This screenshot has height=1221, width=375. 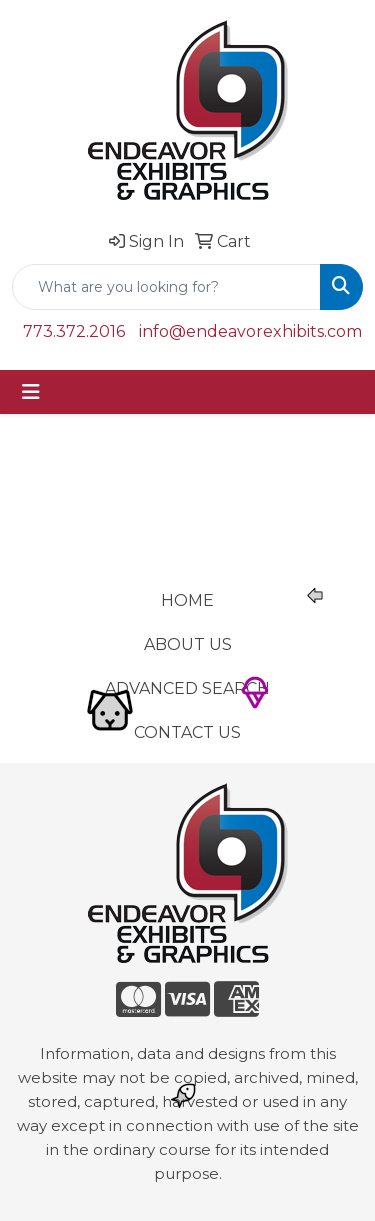 What do you see at coordinates (255, 692) in the screenshot?
I see `browse dessert or ice cream options` at bounding box center [255, 692].